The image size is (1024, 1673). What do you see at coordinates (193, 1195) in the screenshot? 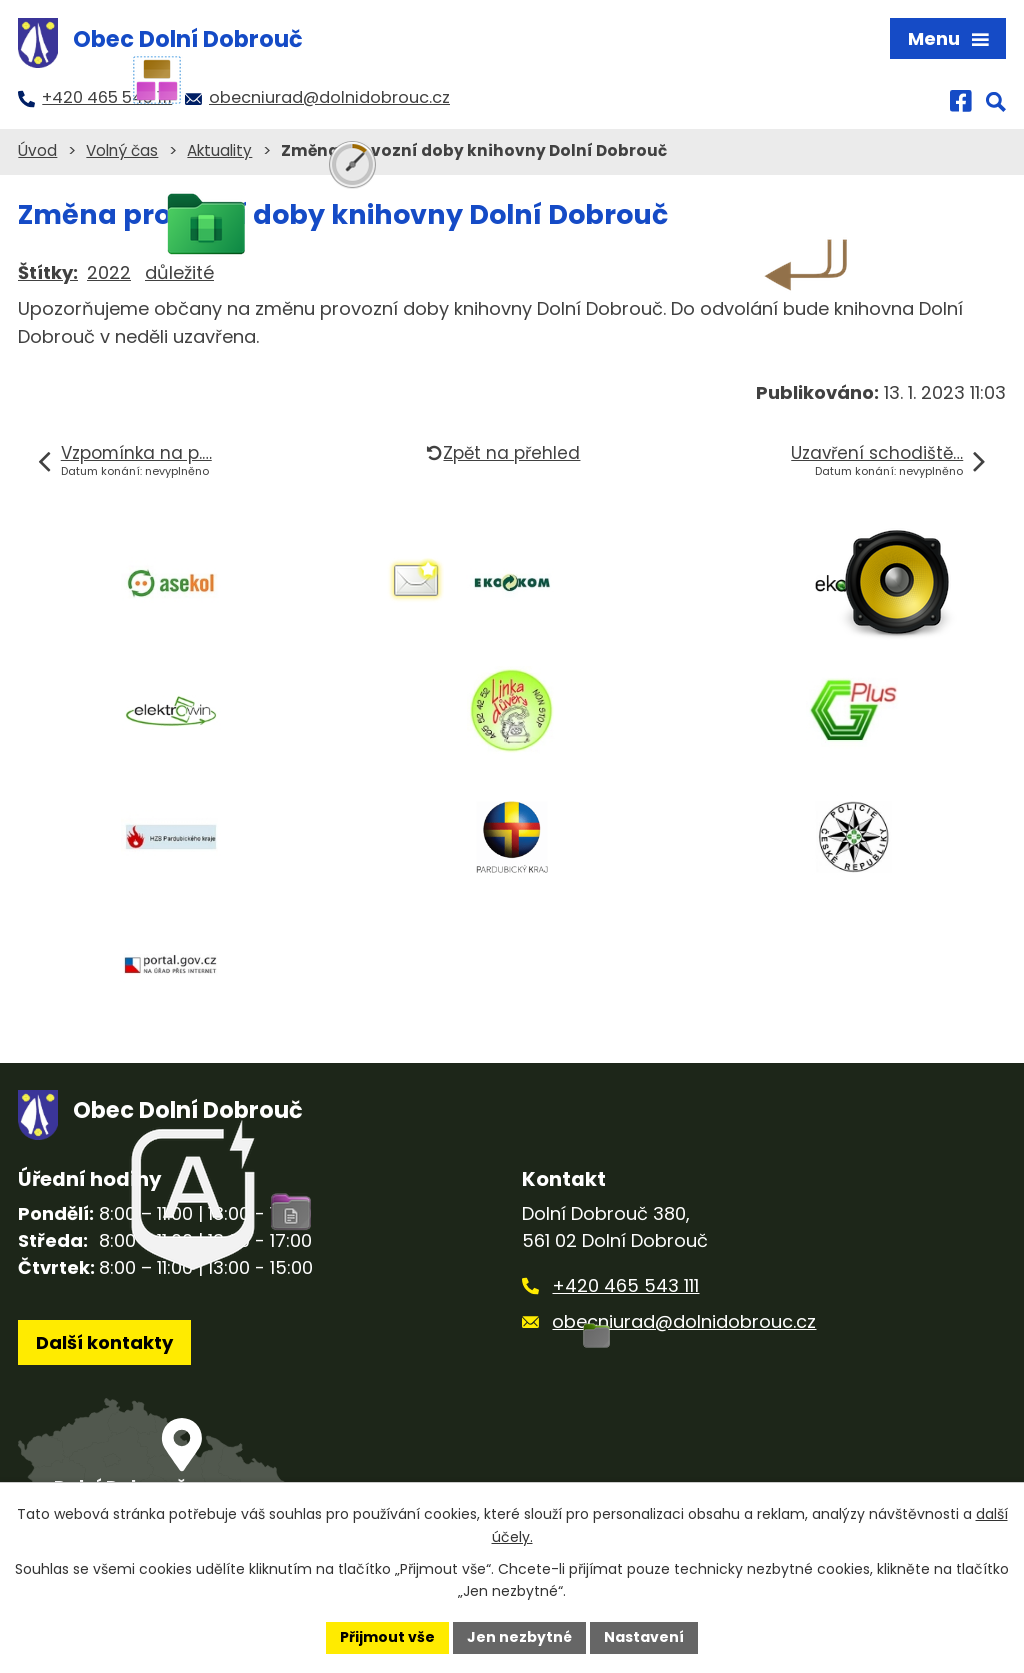
I see `keyboard battery status indicator` at bounding box center [193, 1195].